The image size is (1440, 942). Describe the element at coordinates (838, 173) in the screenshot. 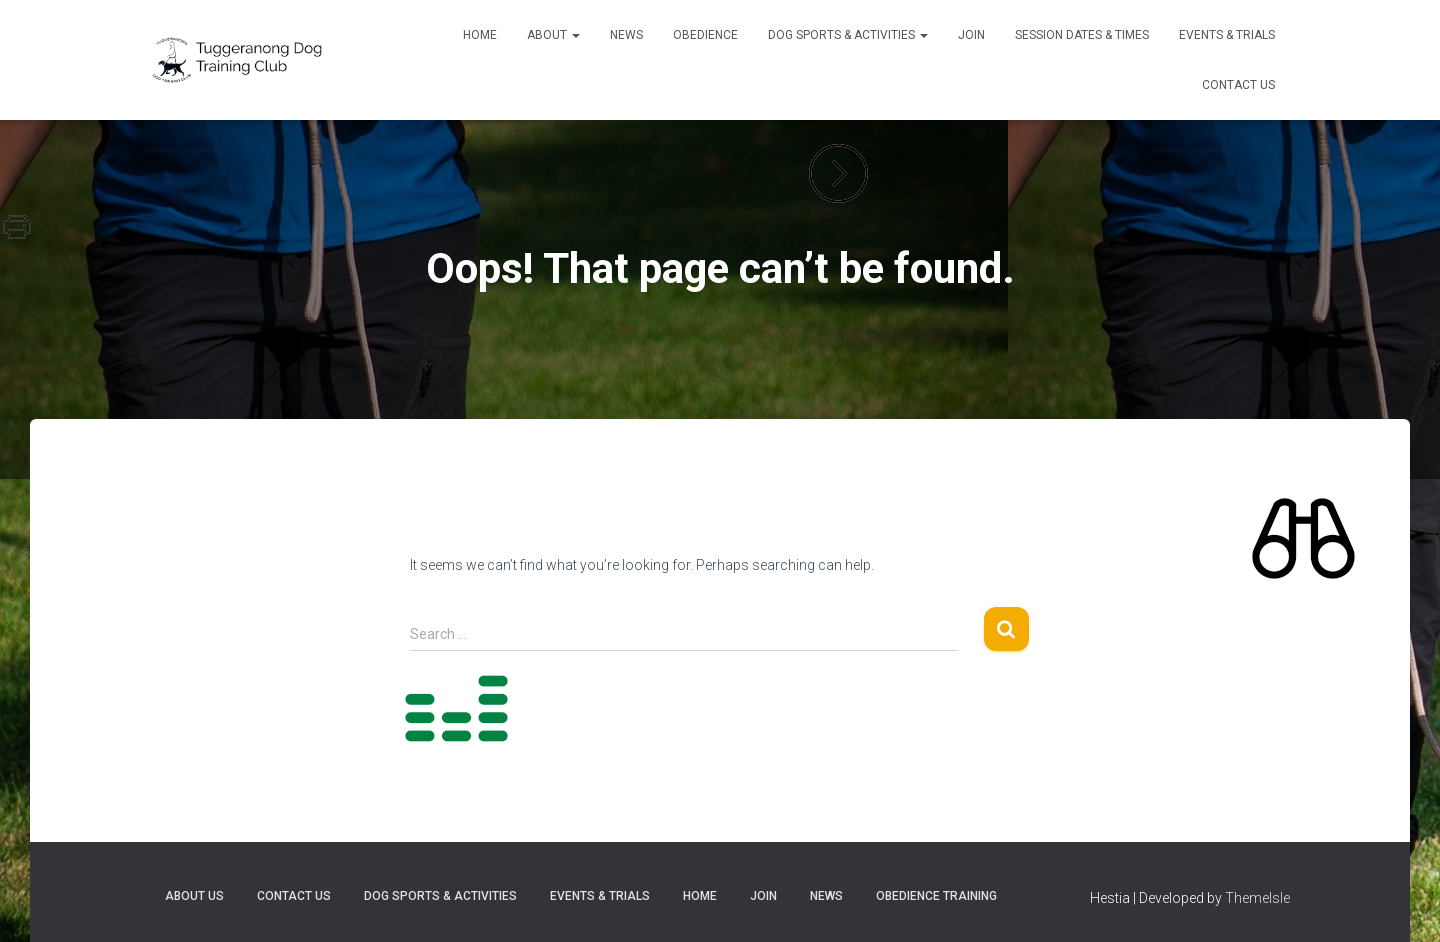

I see `go to next item or page` at that location.